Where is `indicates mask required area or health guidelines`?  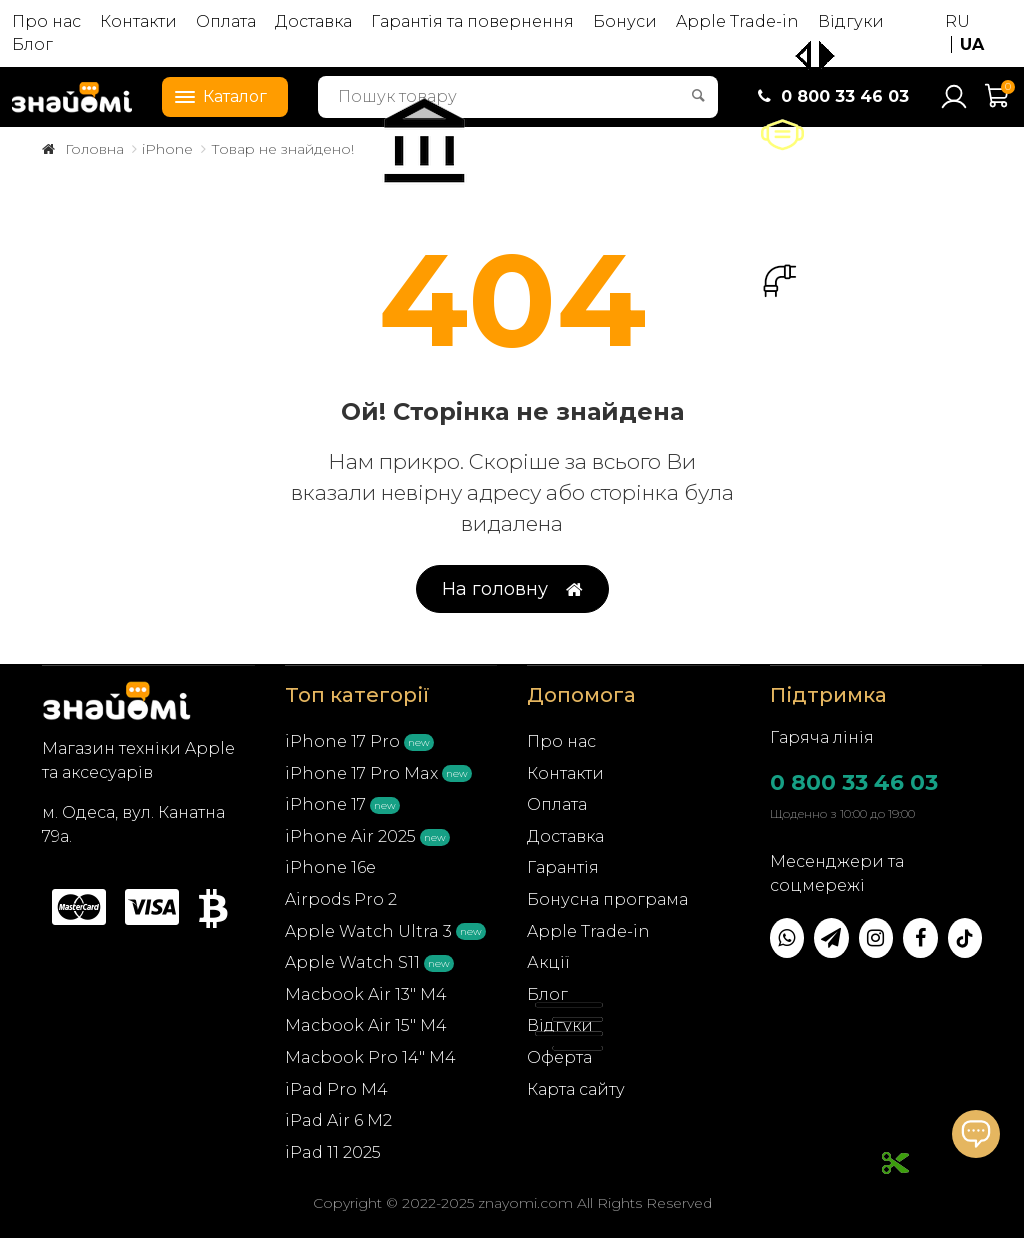 indicates mask required area or health guidelines is located at coordinates (782, 135).